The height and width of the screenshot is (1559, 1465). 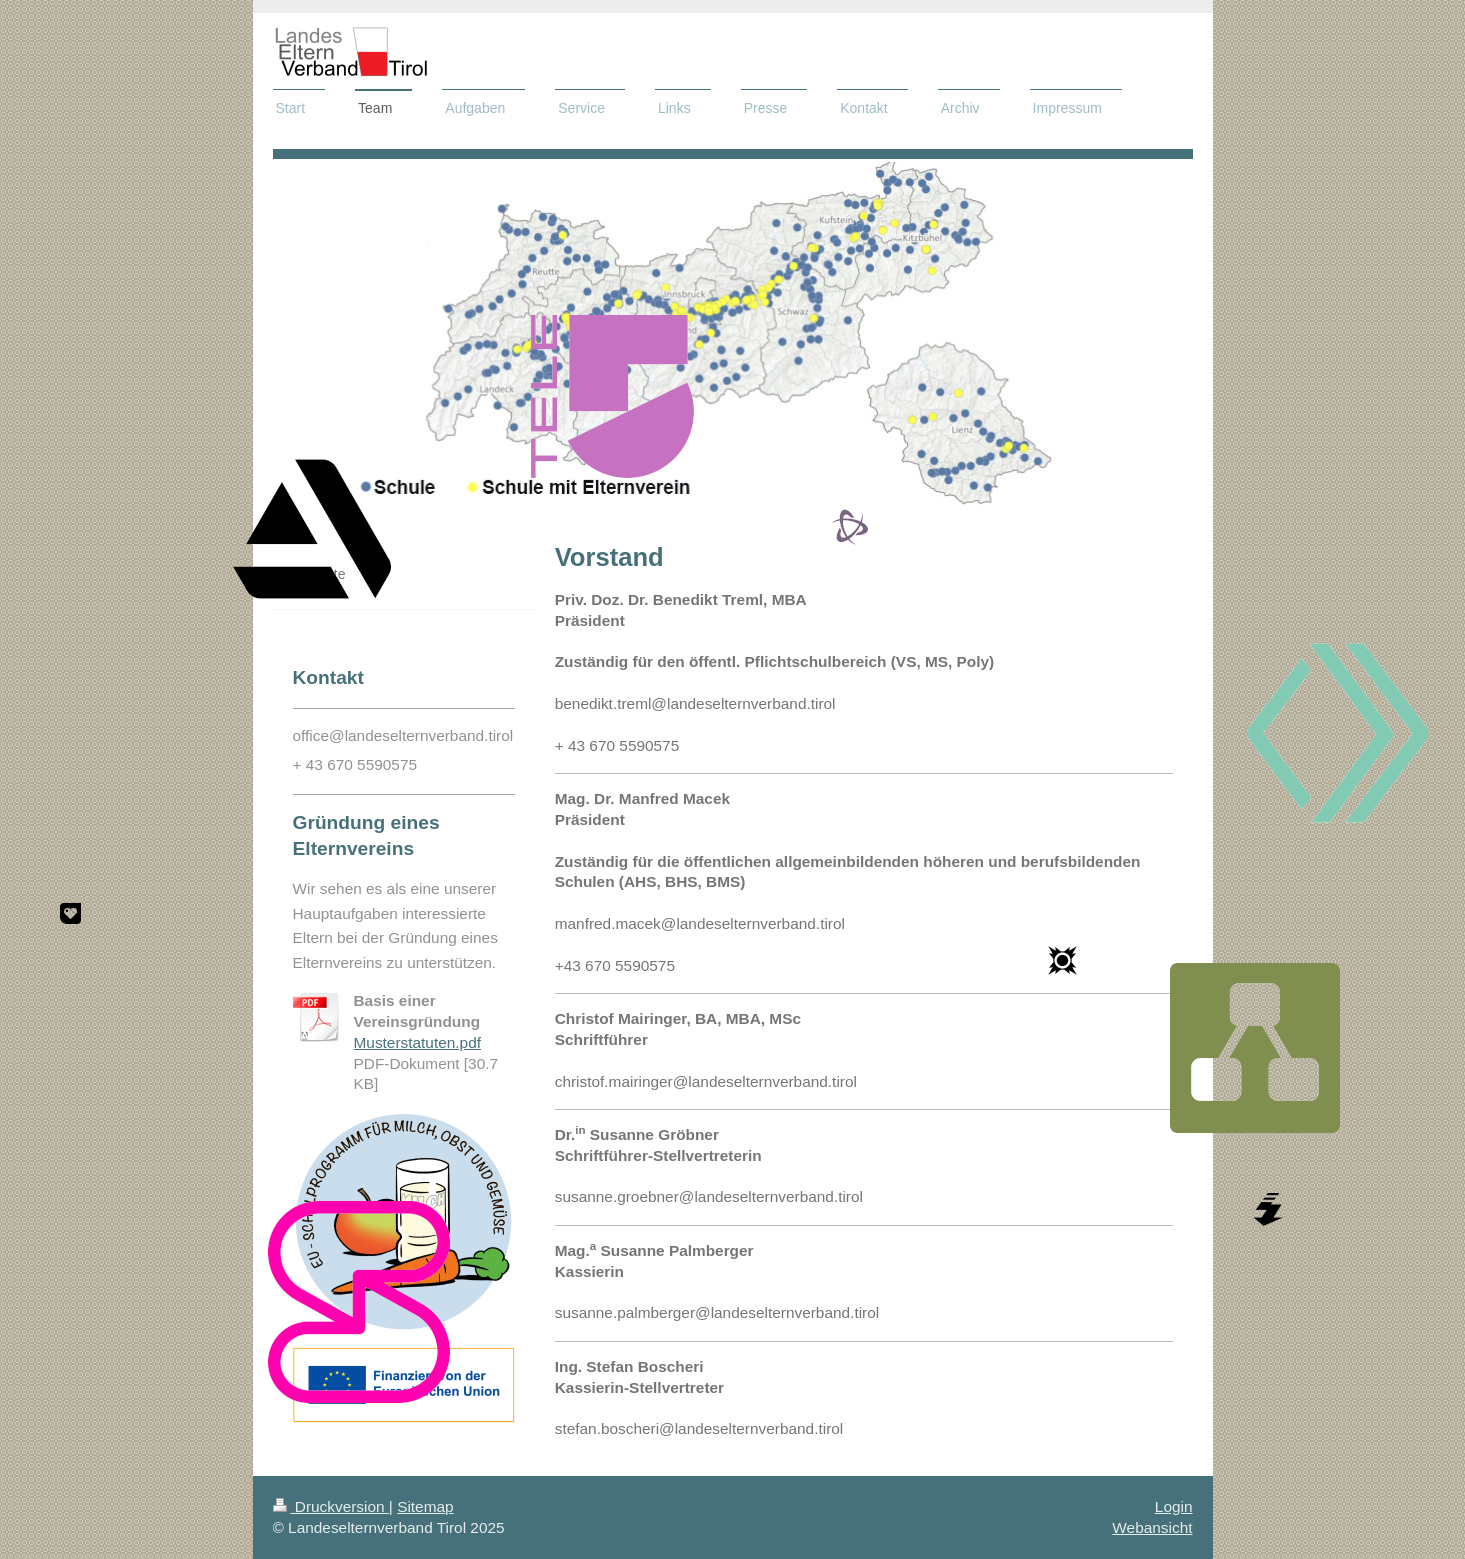 I want to click on Cloudflare Workers logo, so click(x=1338, y=733).